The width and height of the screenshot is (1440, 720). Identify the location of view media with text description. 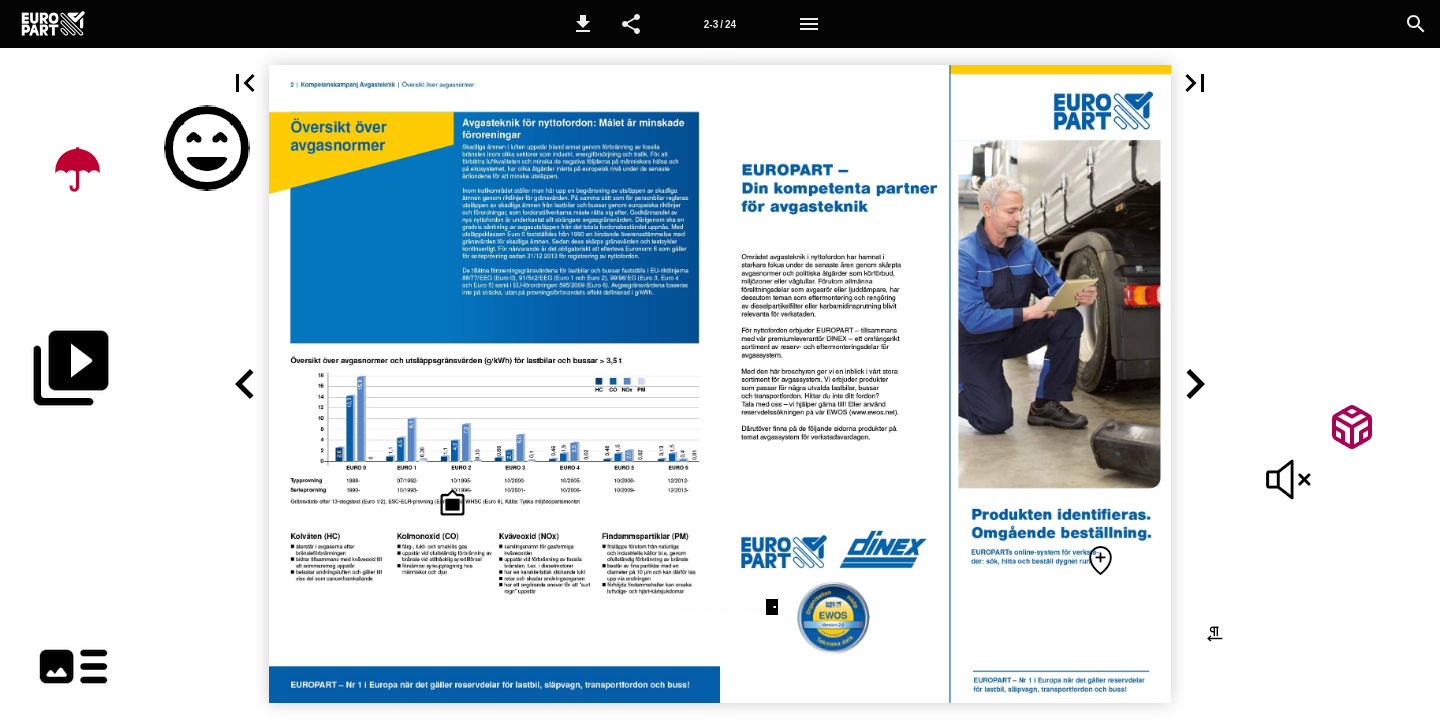
(73, 666).